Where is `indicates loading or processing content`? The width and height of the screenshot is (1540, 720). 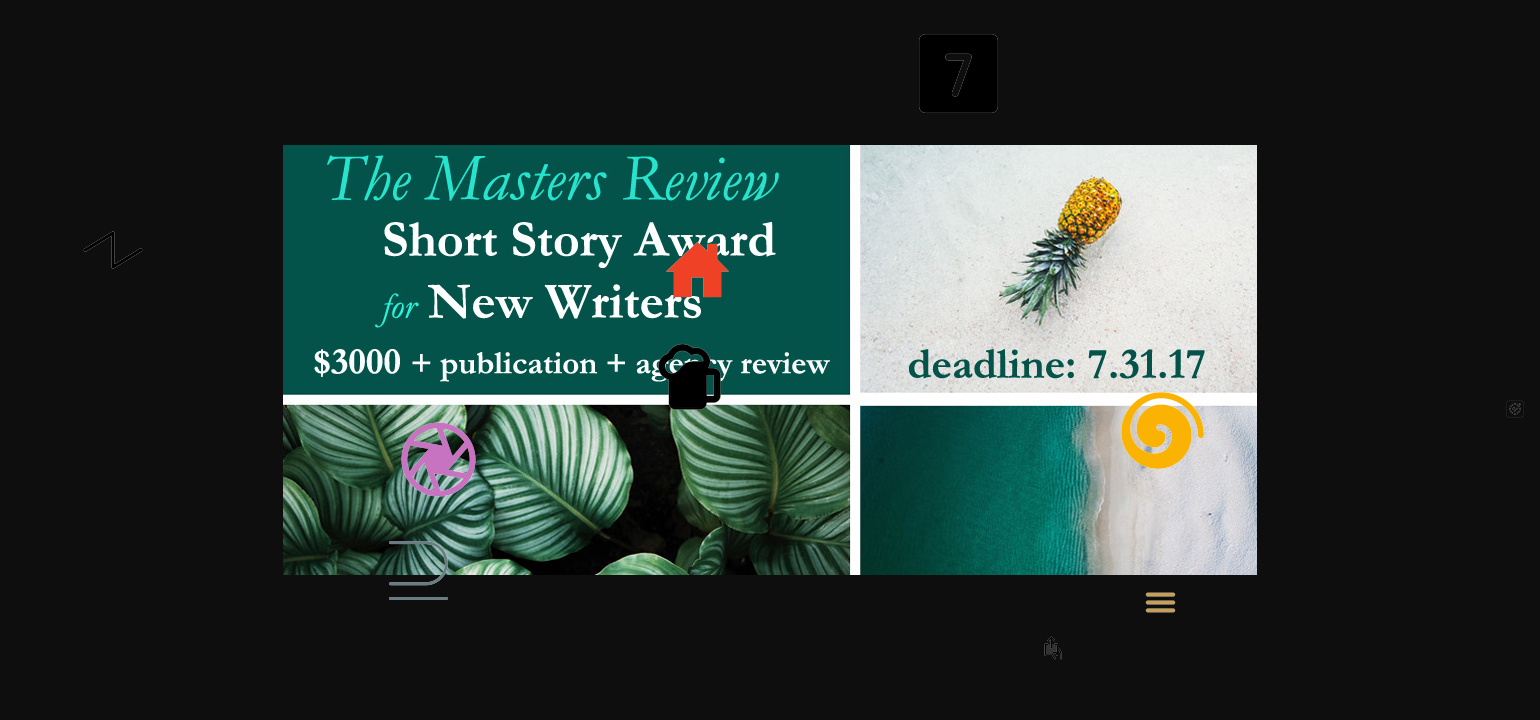
indicates loading or processing content is located at coordinates (1158, 429).